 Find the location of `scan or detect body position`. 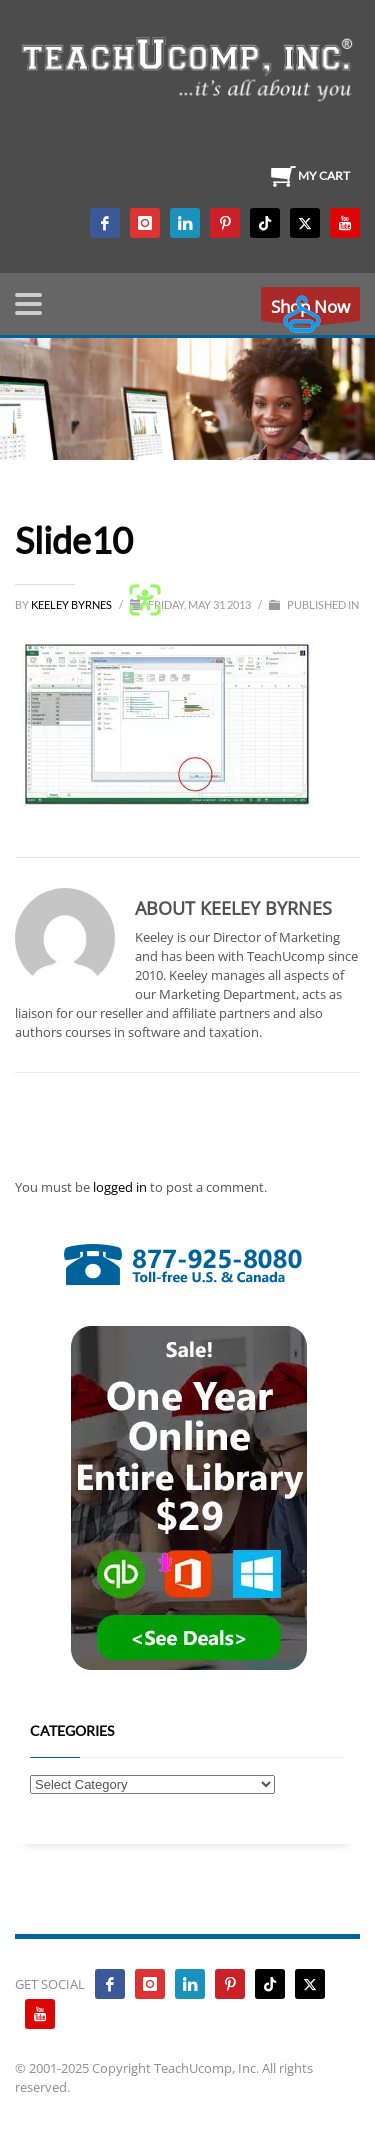

scan or detect body position is located at coordinates (145, 600).